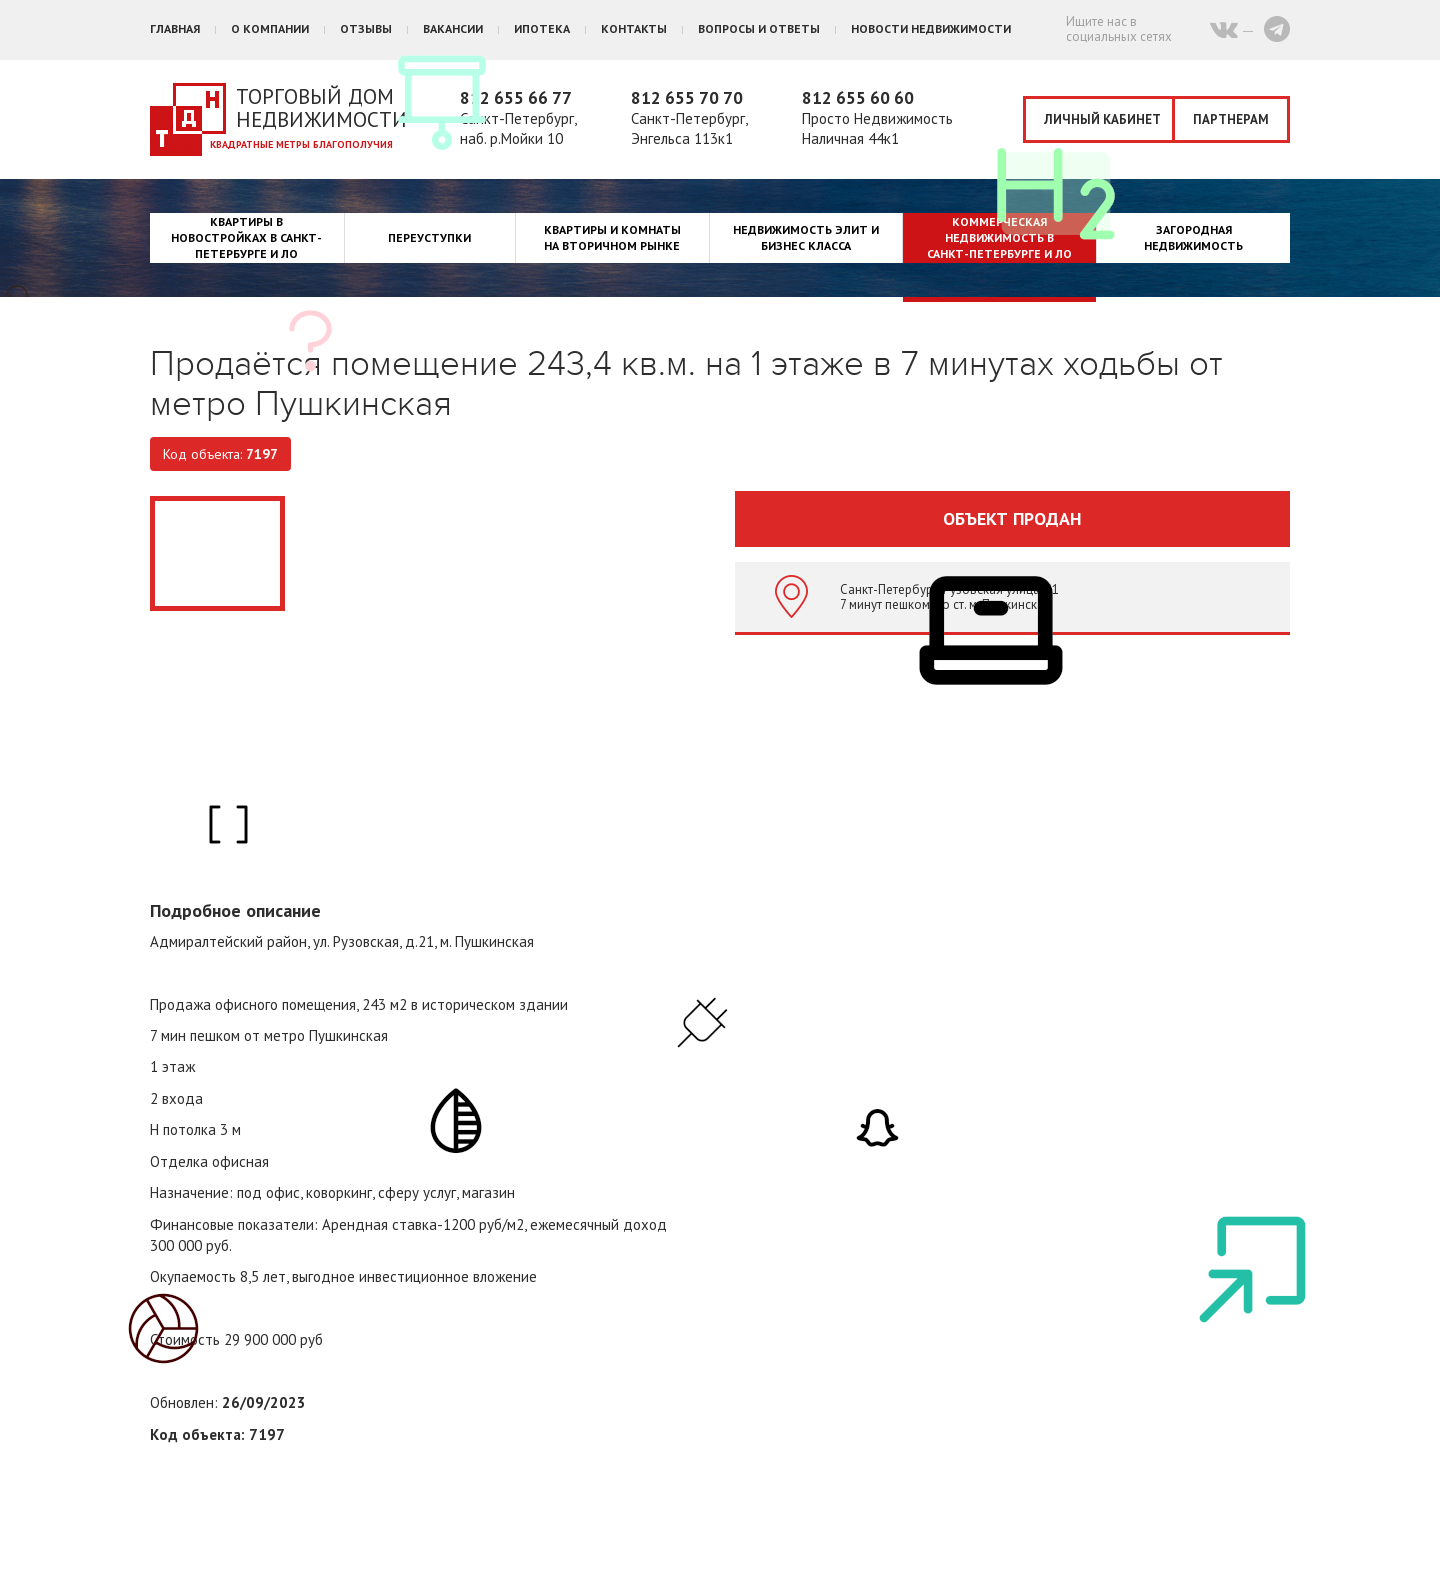  What do you see at coordinates (456, 1123) in the screenshot?
I see `adjust opacity or transparency level` at bounding box center [456, 1123].